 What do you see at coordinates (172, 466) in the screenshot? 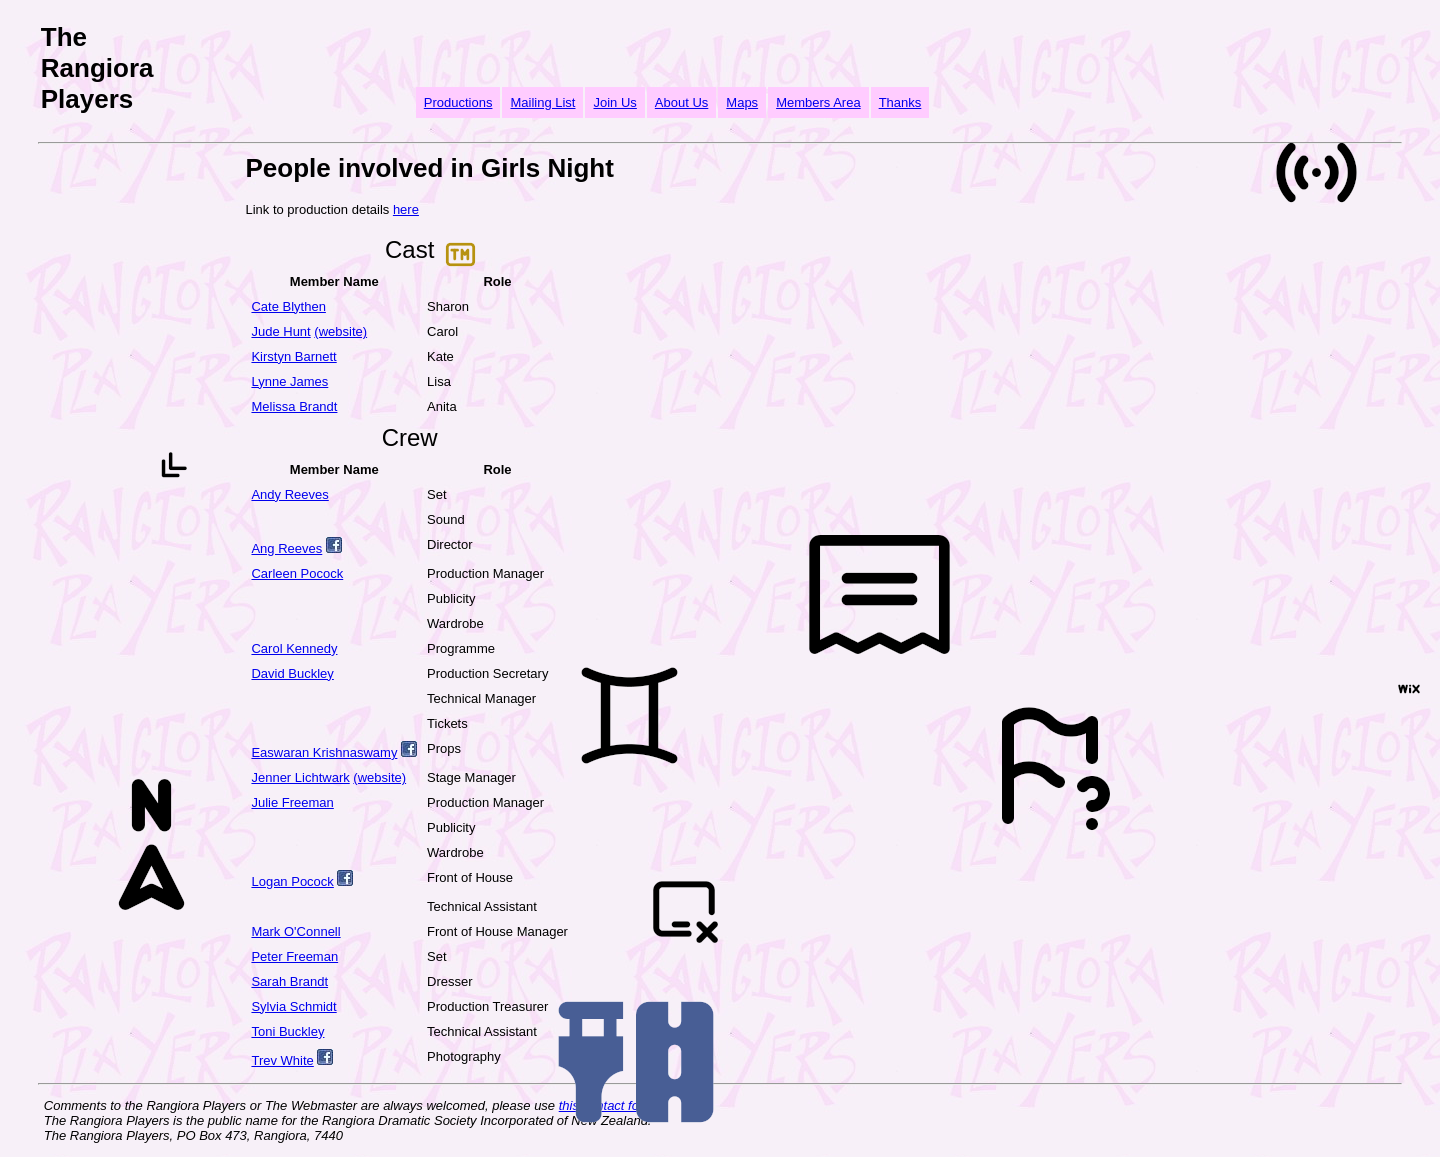
I see `collapse or minimize to bottom-left corner` at bounding box center [172, 466].